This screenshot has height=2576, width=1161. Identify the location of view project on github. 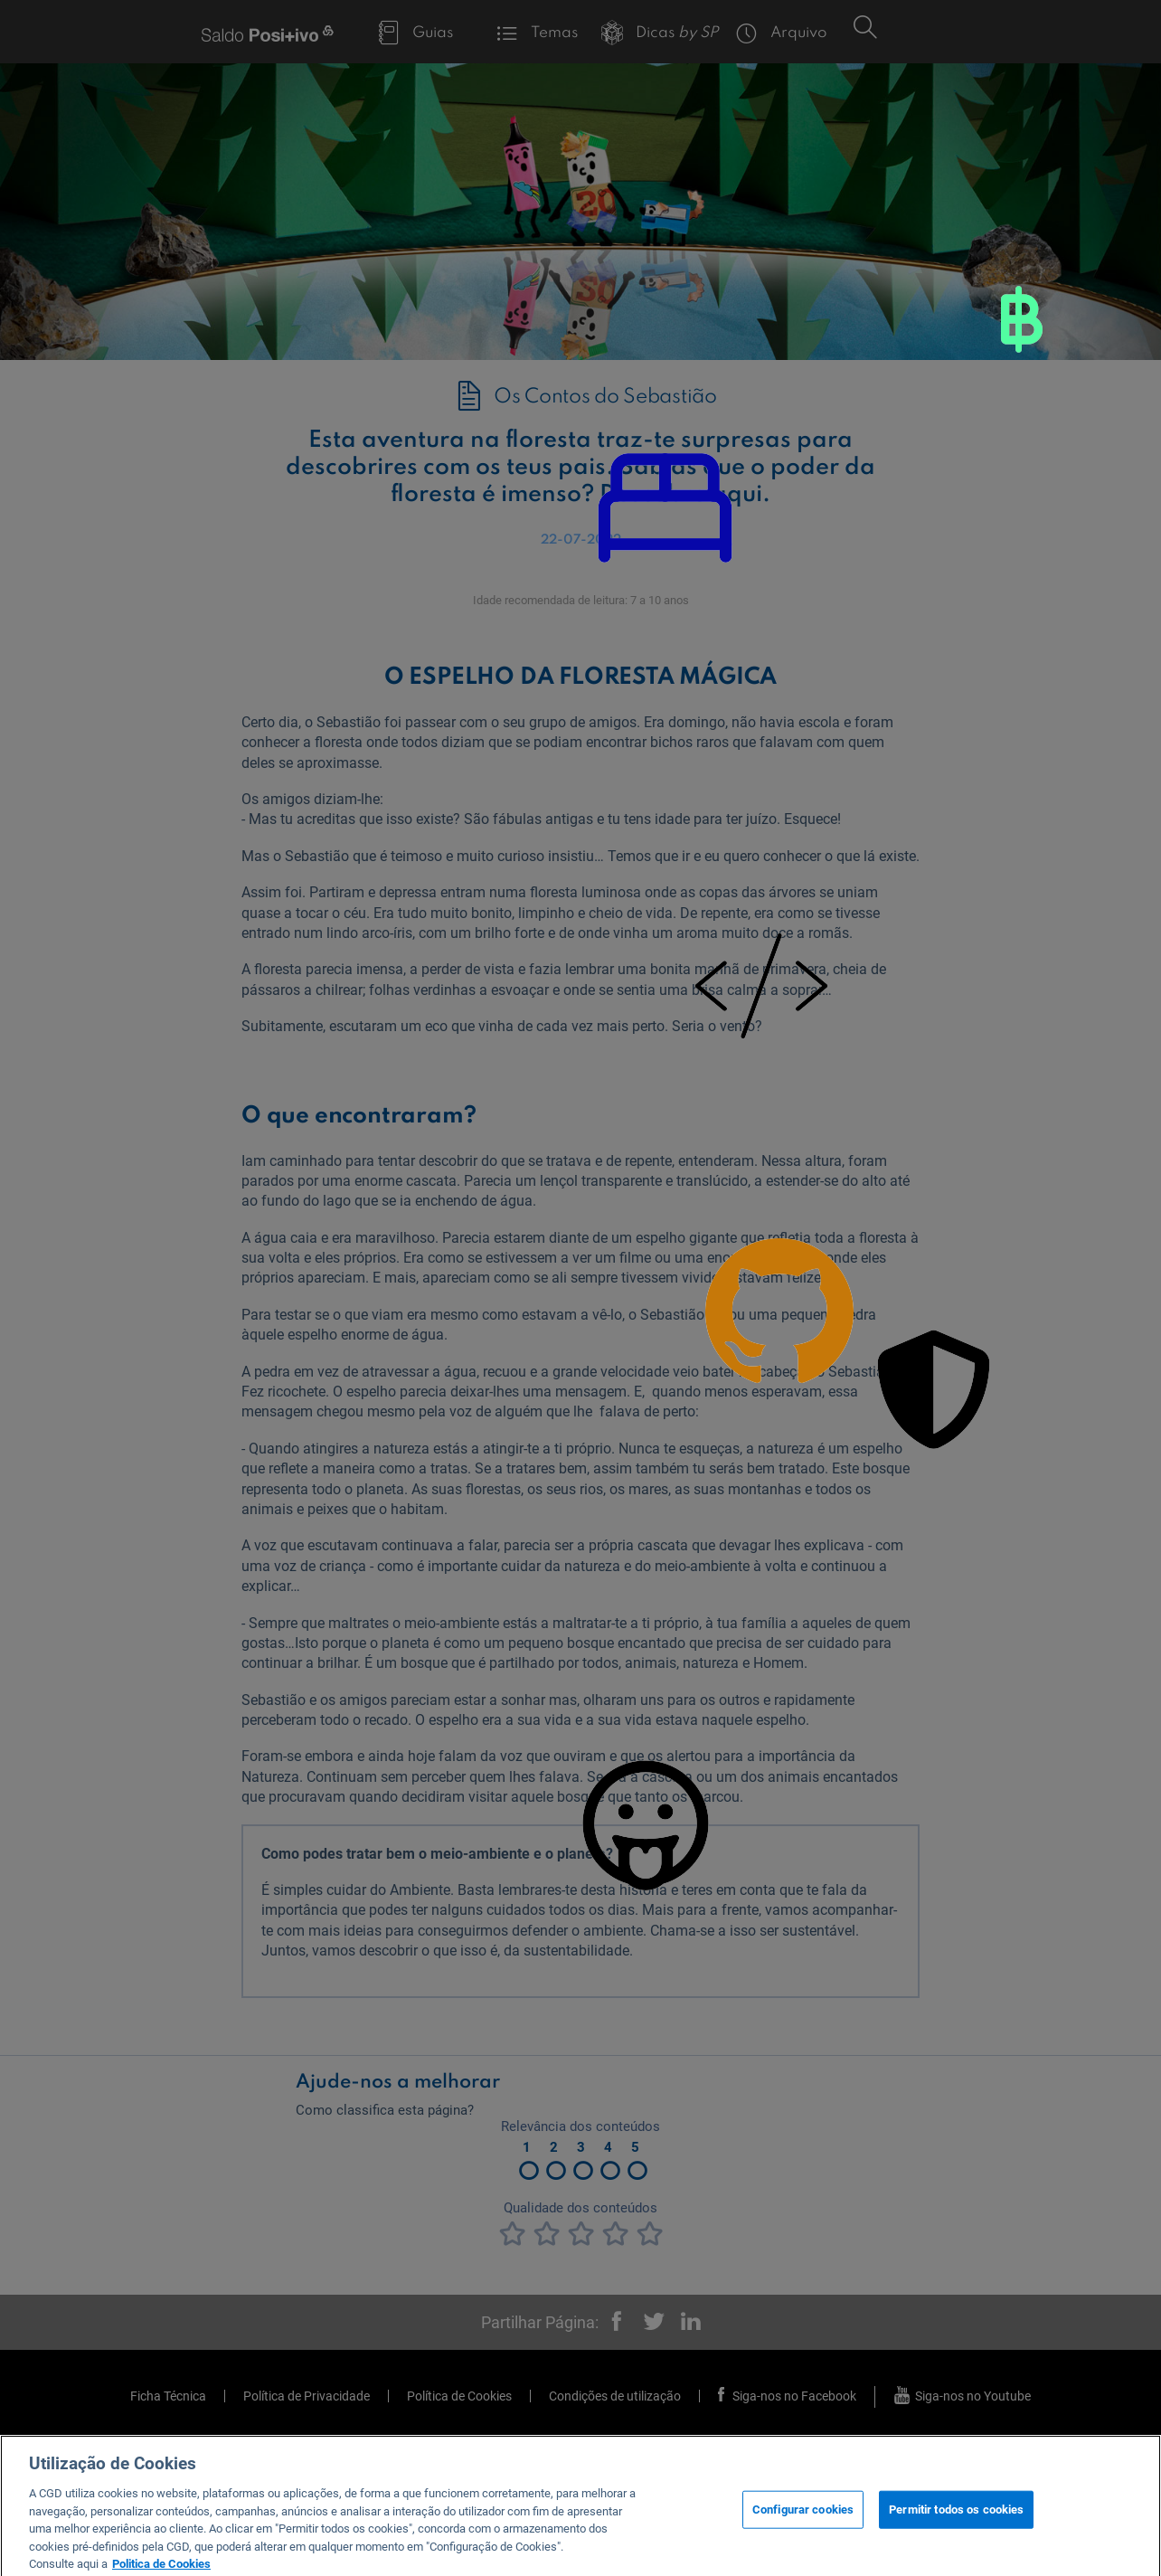
(779, 1312).